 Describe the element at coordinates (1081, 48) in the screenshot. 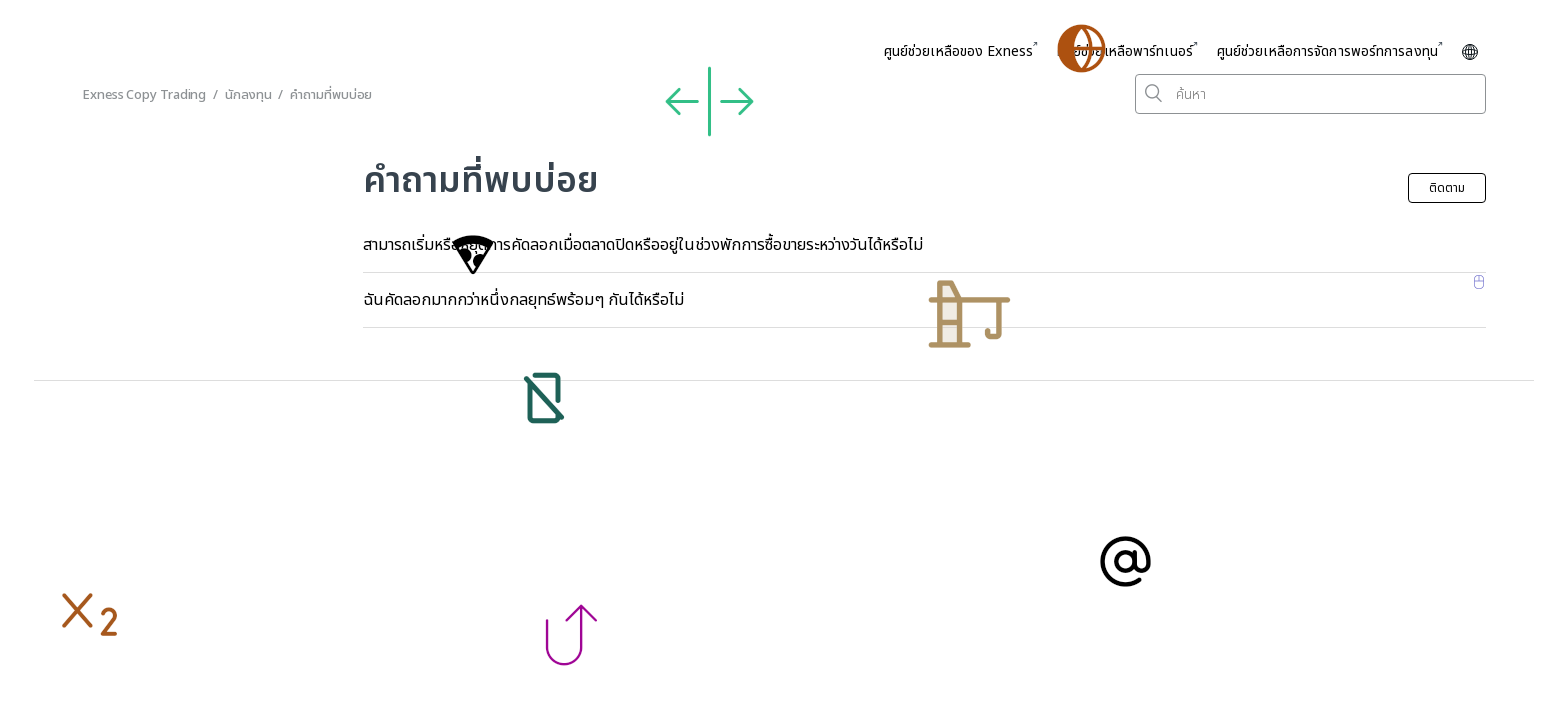

I see `switch to global or worldwide view` at that location.